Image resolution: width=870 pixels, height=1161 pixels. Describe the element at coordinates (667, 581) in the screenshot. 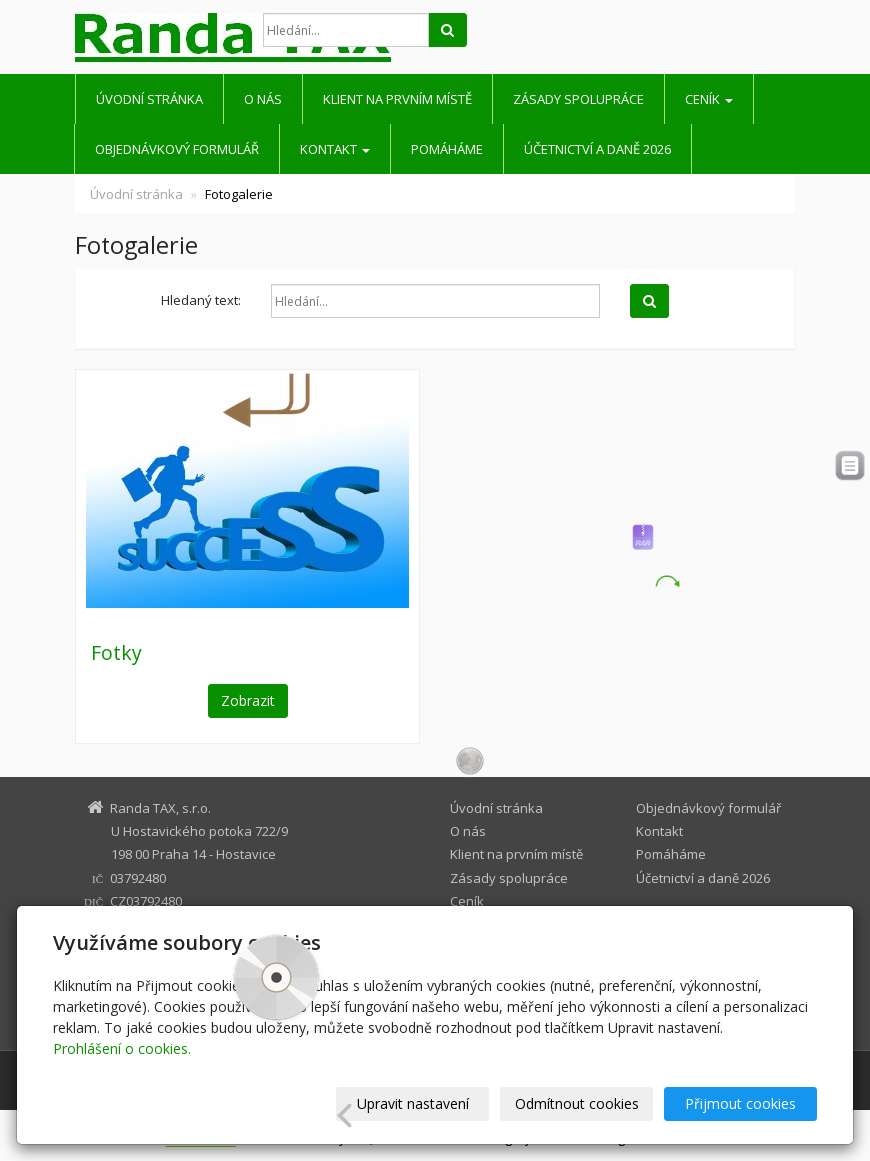

I see `redo the last undone action` at that location.